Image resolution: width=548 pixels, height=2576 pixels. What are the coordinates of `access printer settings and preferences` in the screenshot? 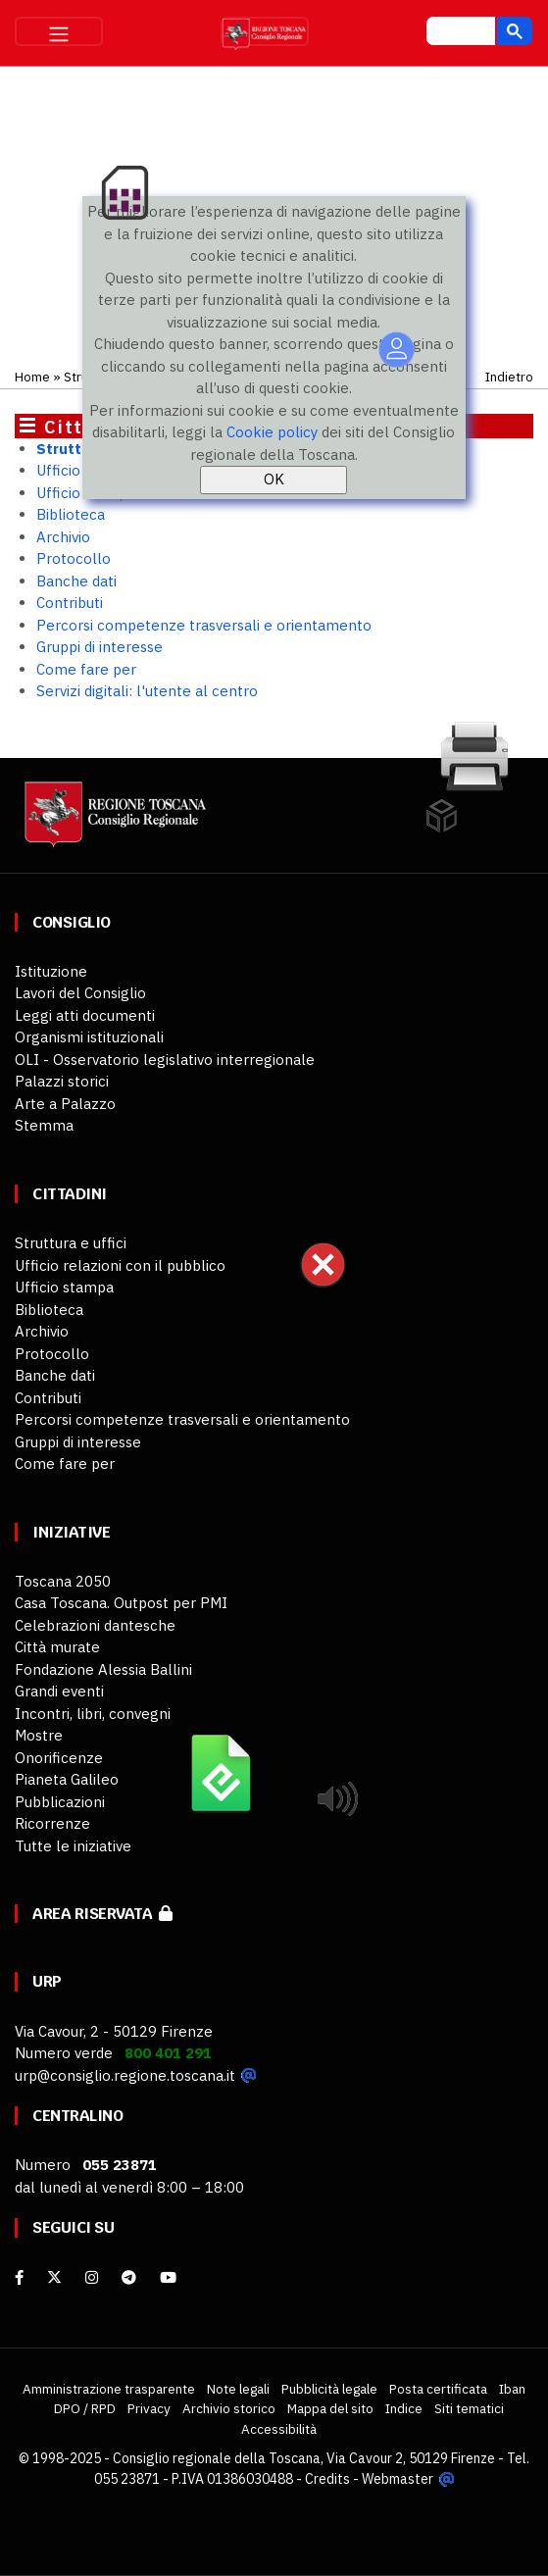 It's located at (474, 756).